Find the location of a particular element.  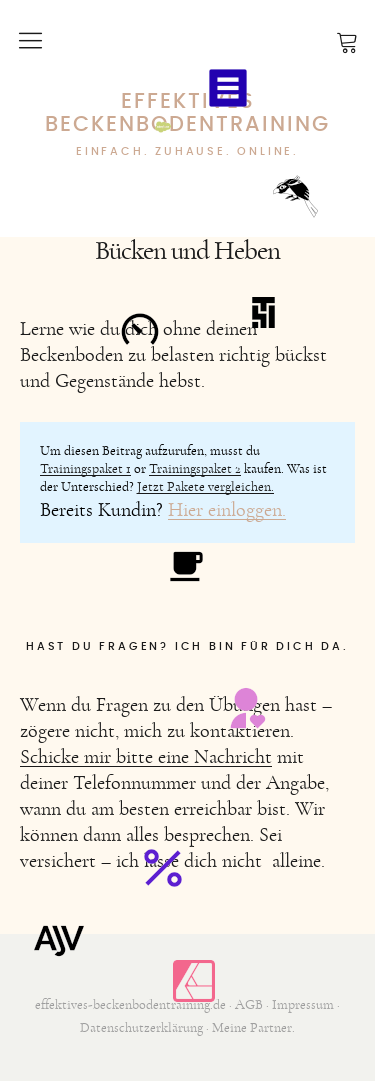

open salesforce CRM application is located at coordinates (163, 127).